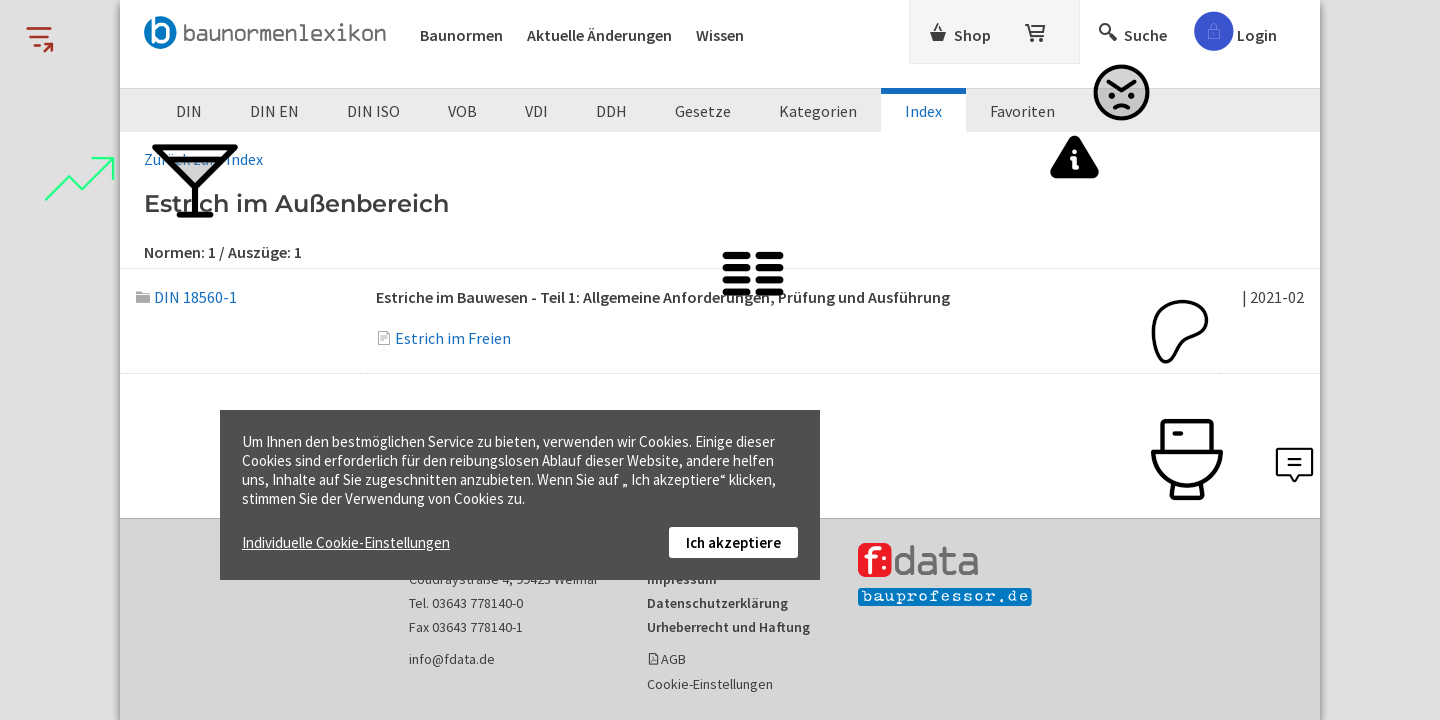  I want to click on indicates restroom or bathroom location, so click(1187, 458).